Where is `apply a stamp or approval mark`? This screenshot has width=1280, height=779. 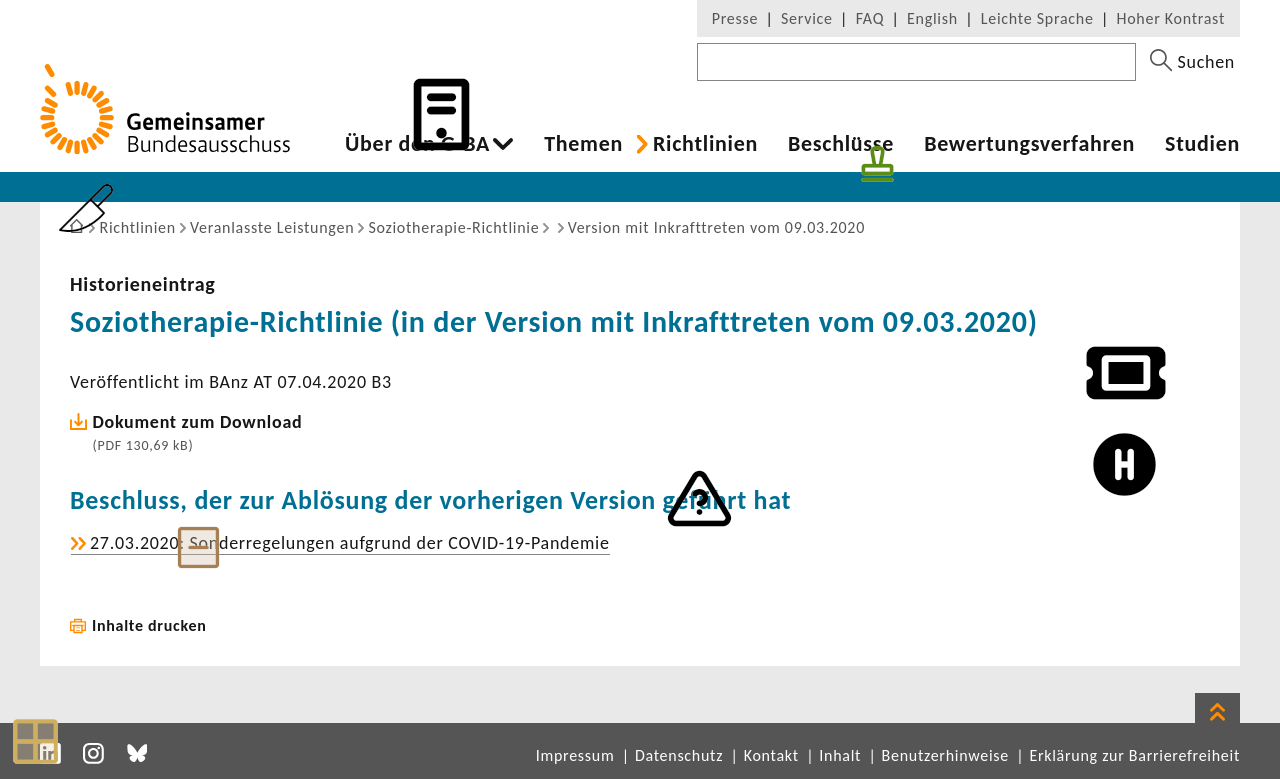
apply a stamp or approval mark is located at coordinates (877, 164).